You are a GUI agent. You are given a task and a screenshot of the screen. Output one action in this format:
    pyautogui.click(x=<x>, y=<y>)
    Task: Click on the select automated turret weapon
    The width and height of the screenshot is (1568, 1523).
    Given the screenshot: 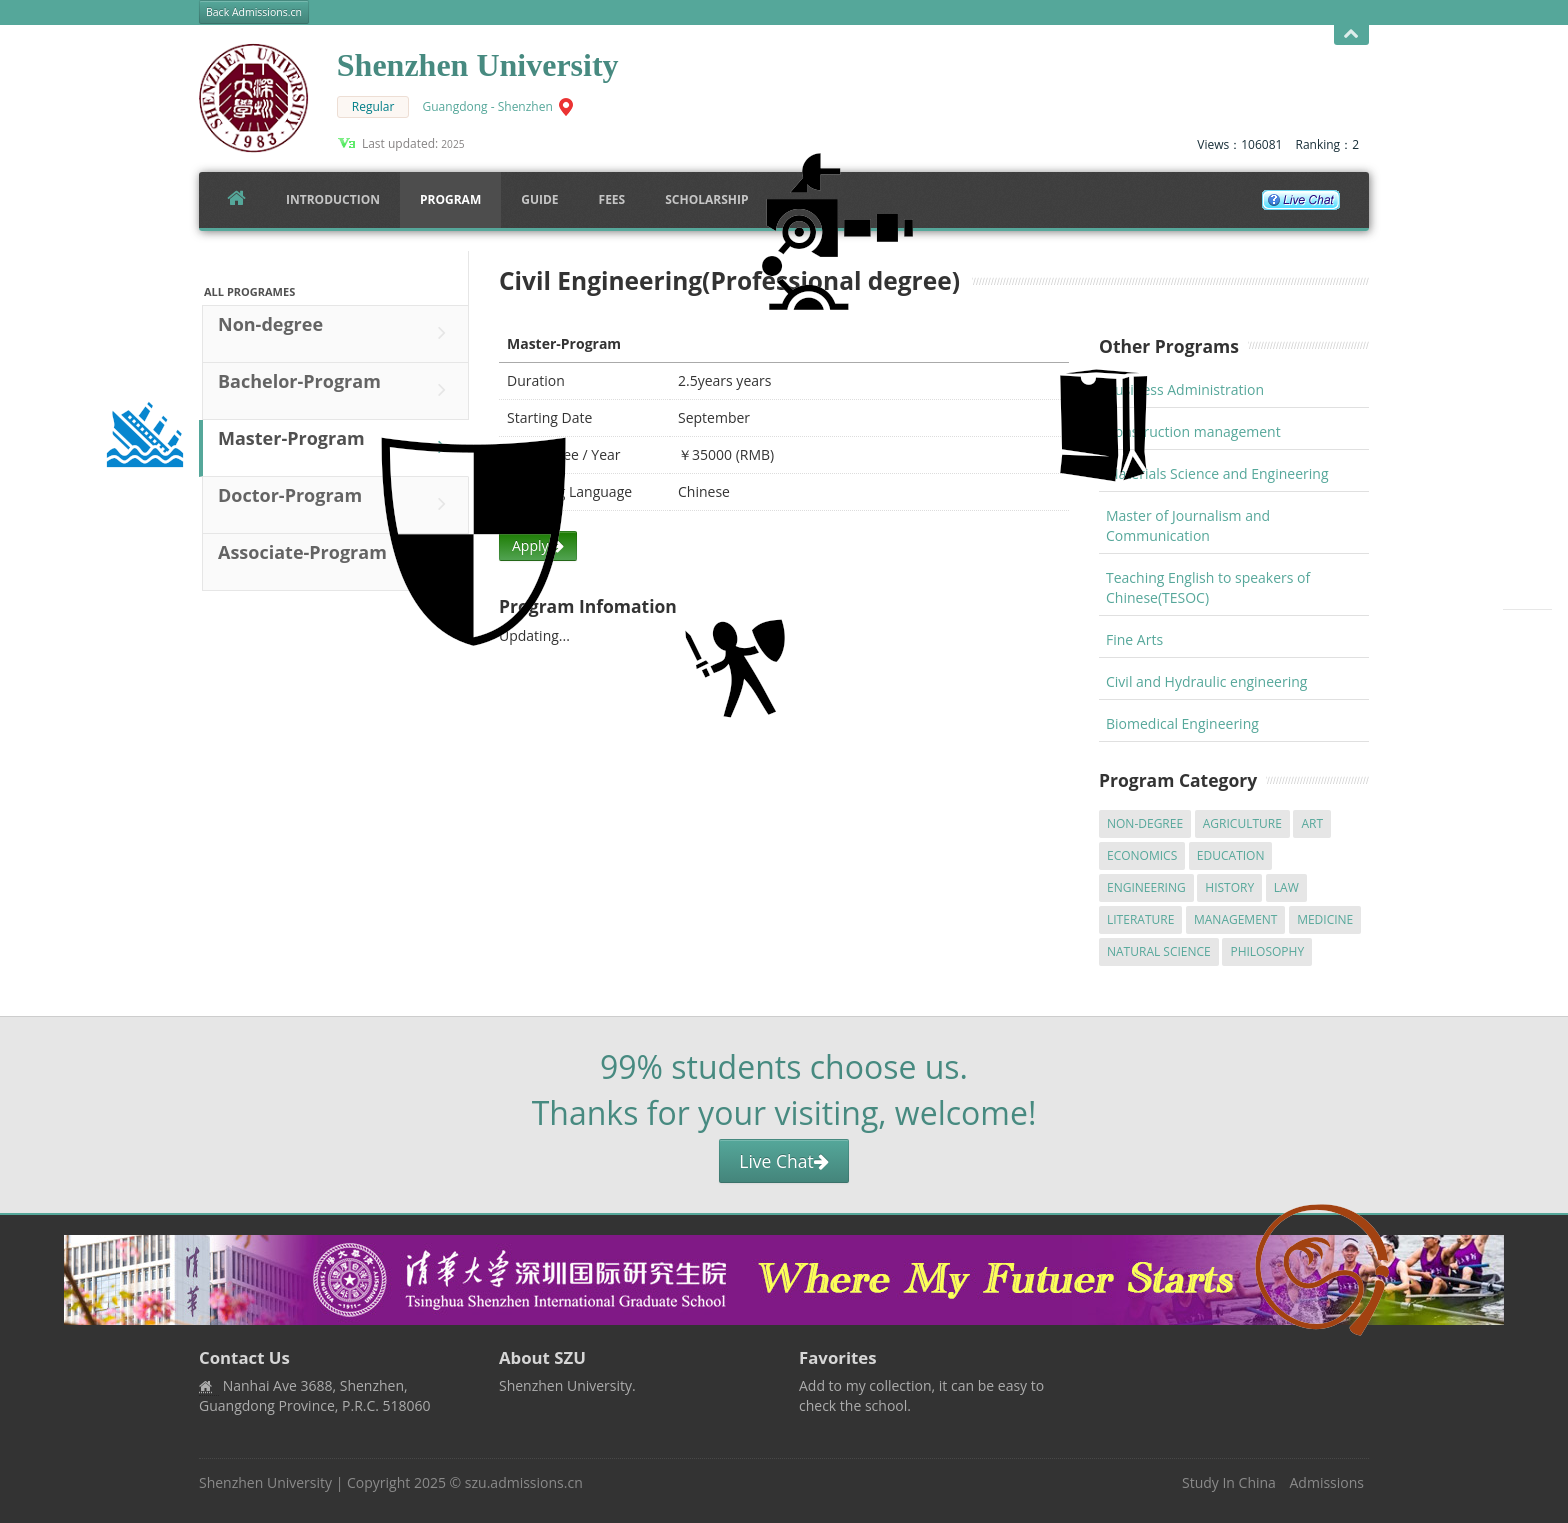 What is the action you would take?
    pyautogui.click(x=836, y=230)
    